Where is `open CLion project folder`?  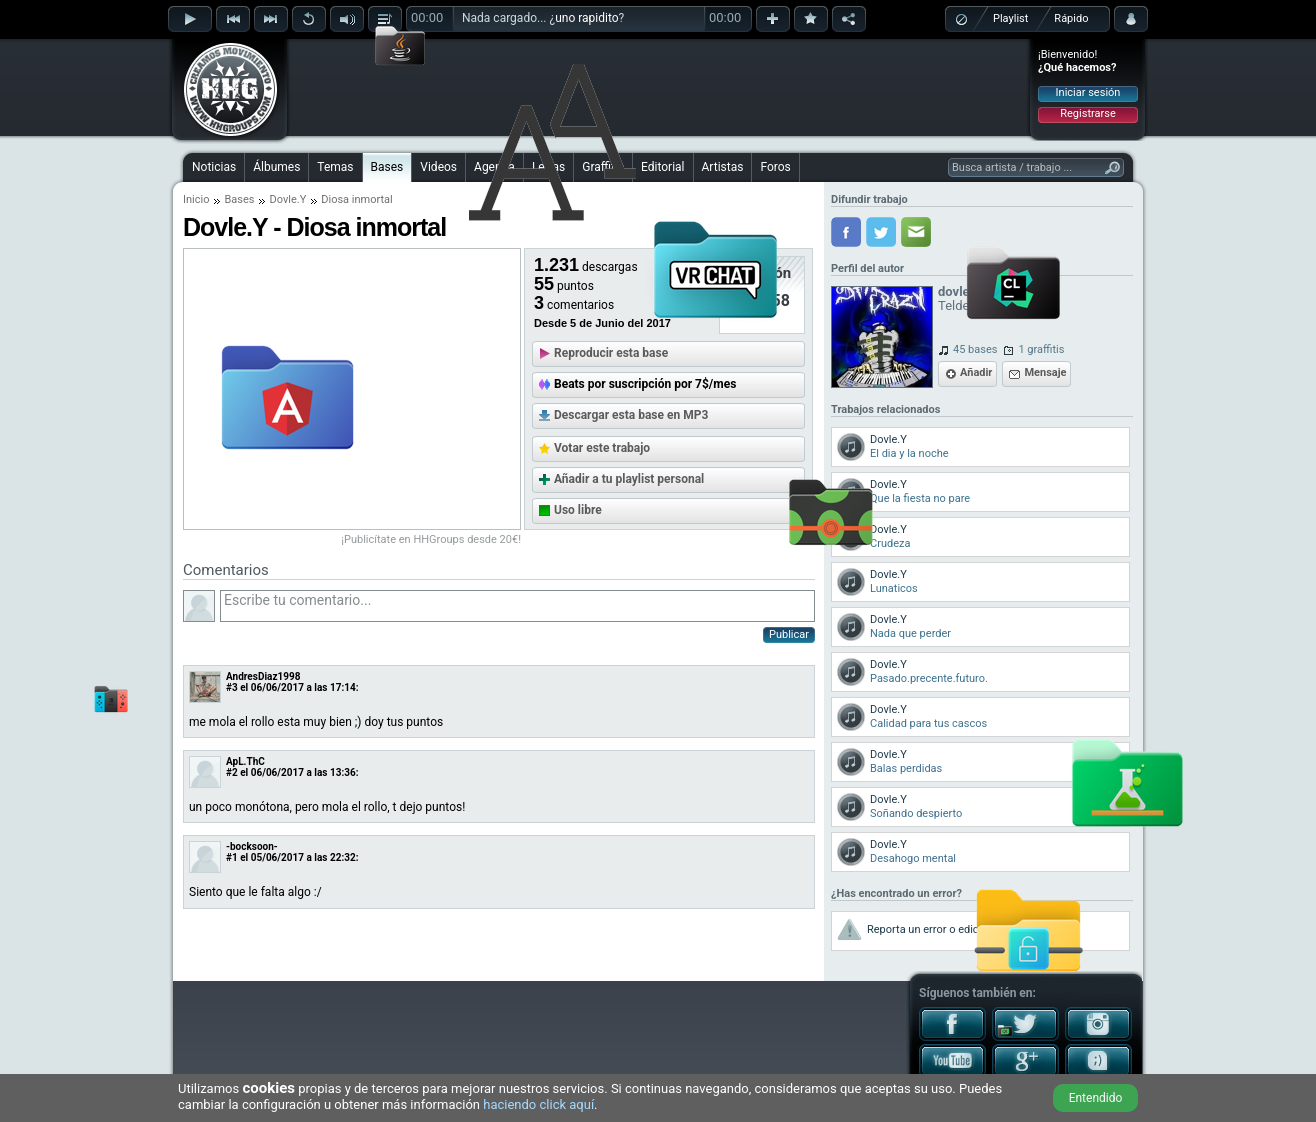
open CLion project folder is located at coordinates (1013, 285).